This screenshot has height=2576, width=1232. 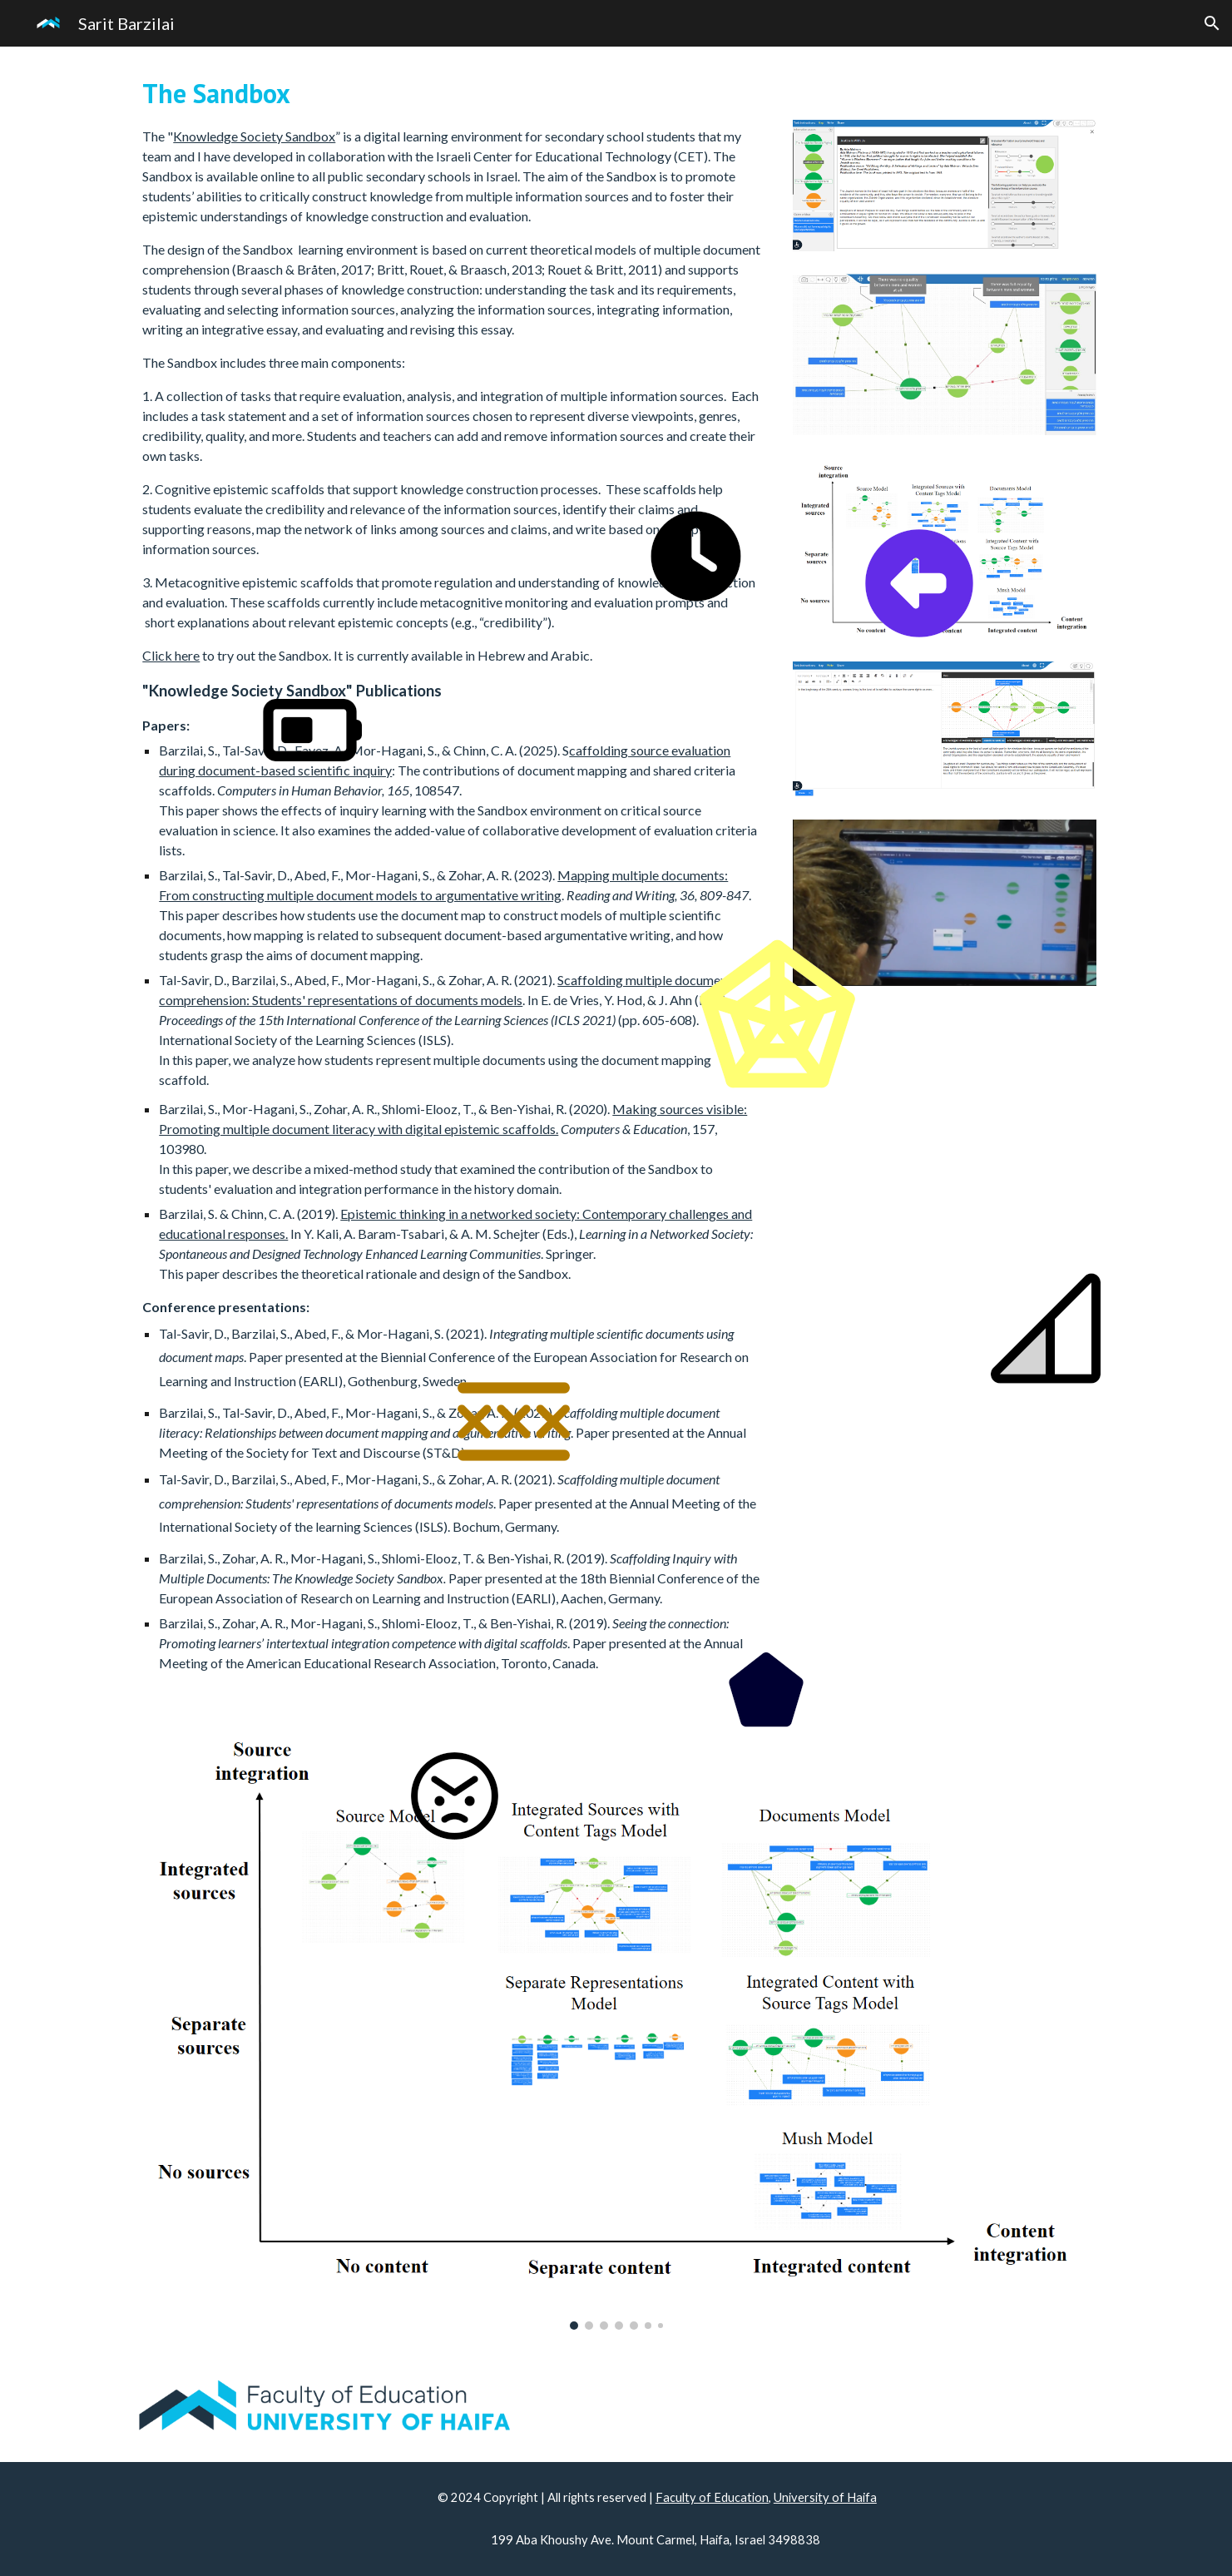 What do you see at coordinates (766, 1692) in the screenshot?
I see `indicates a pentagon shape or geometric element` at bounding box center [766, 1692].